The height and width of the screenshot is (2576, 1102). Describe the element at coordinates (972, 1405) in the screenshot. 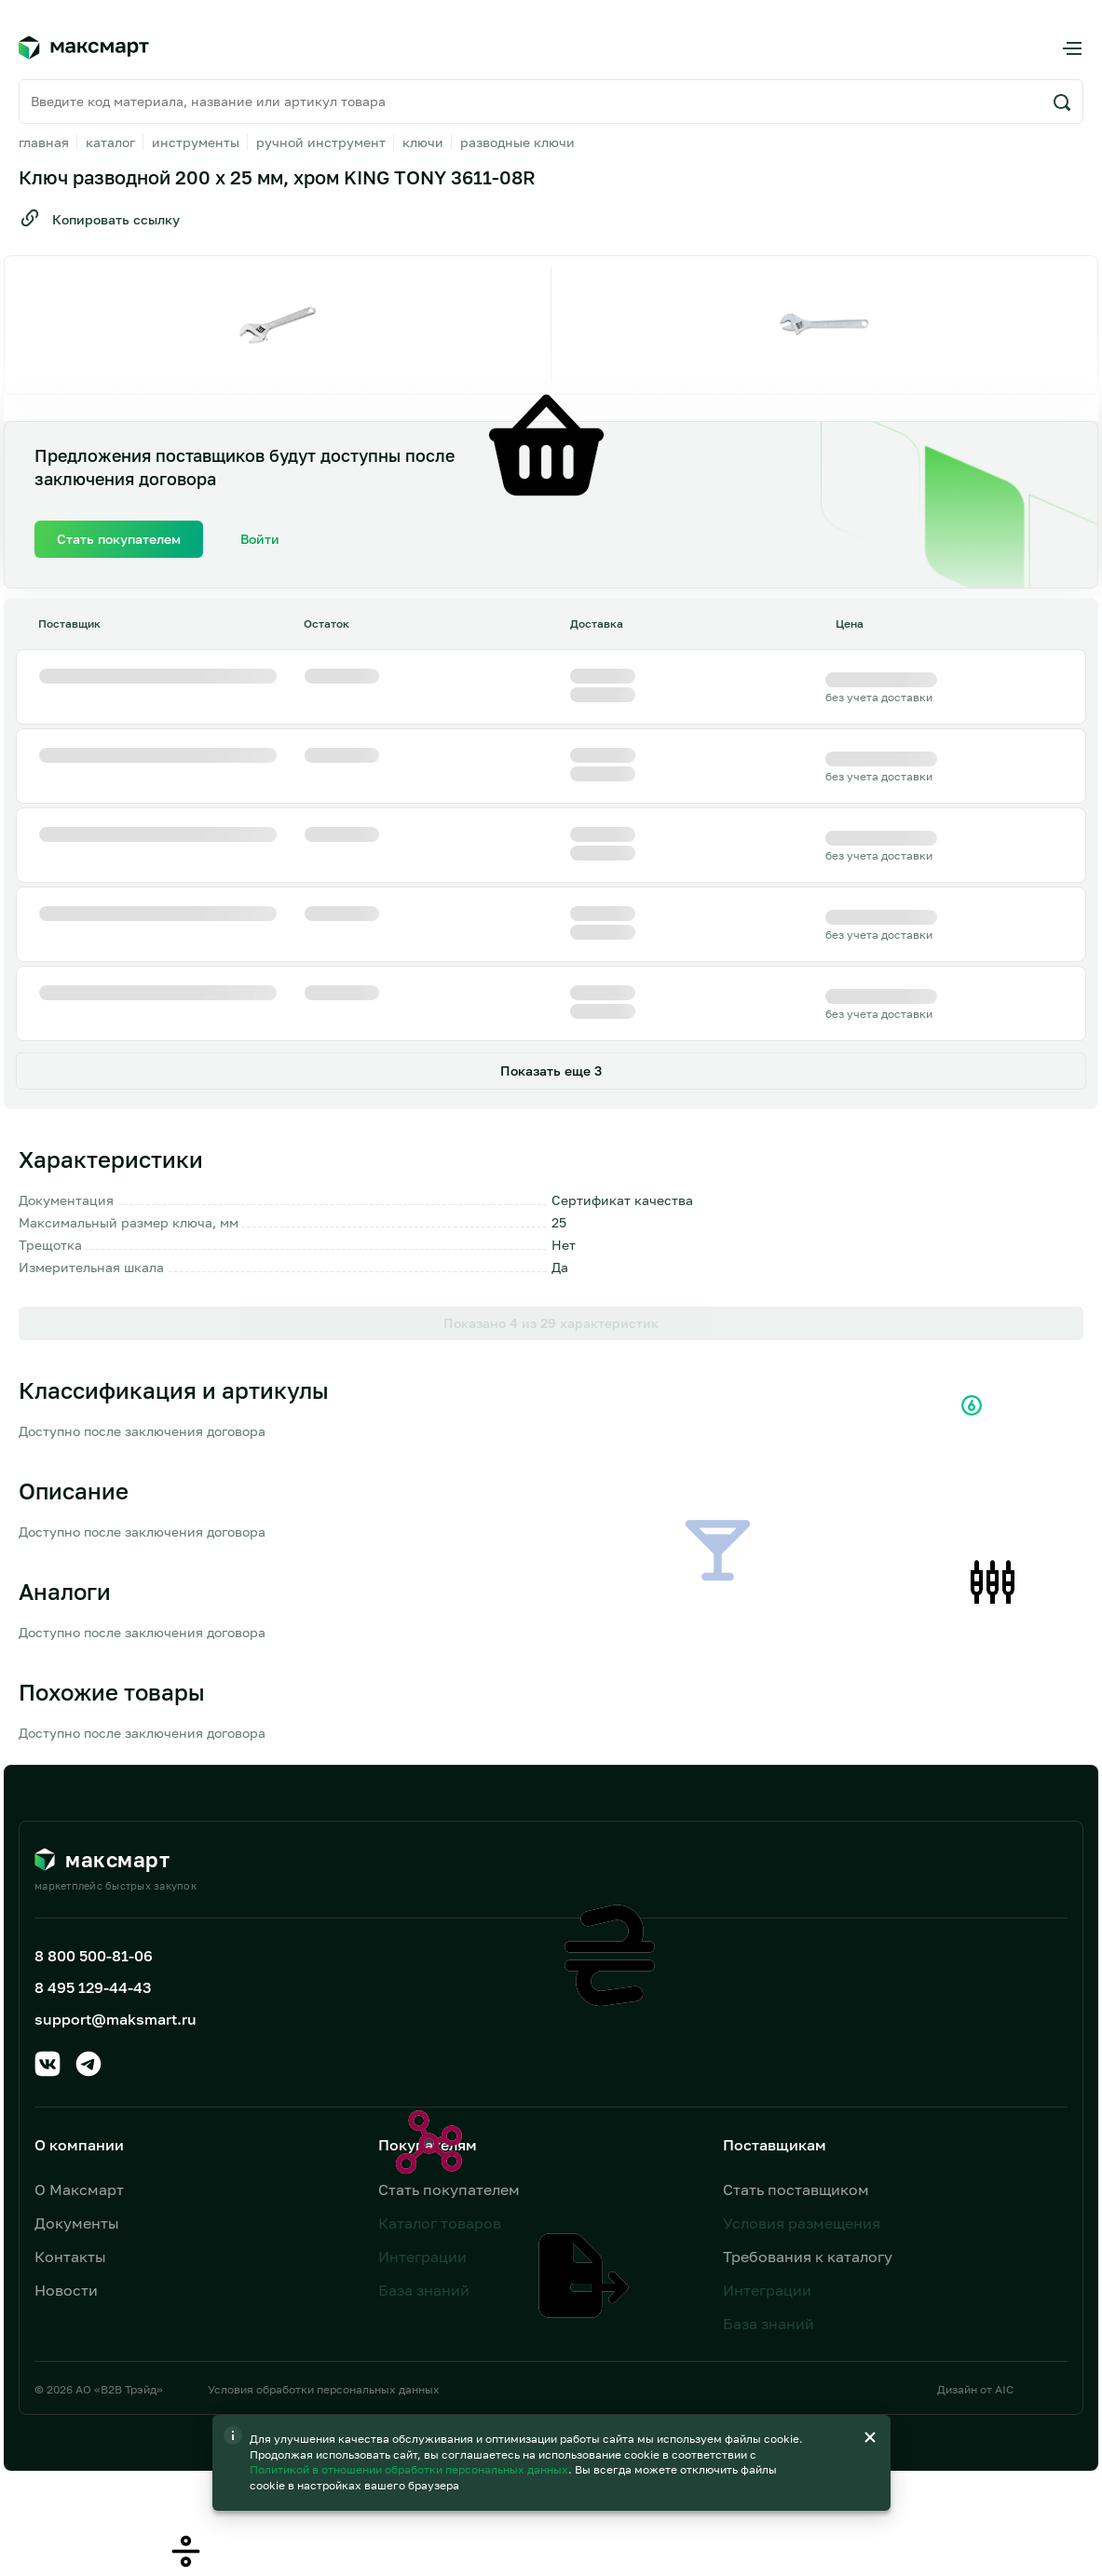

I see `indicates step six in a numbered sequence` at that location.